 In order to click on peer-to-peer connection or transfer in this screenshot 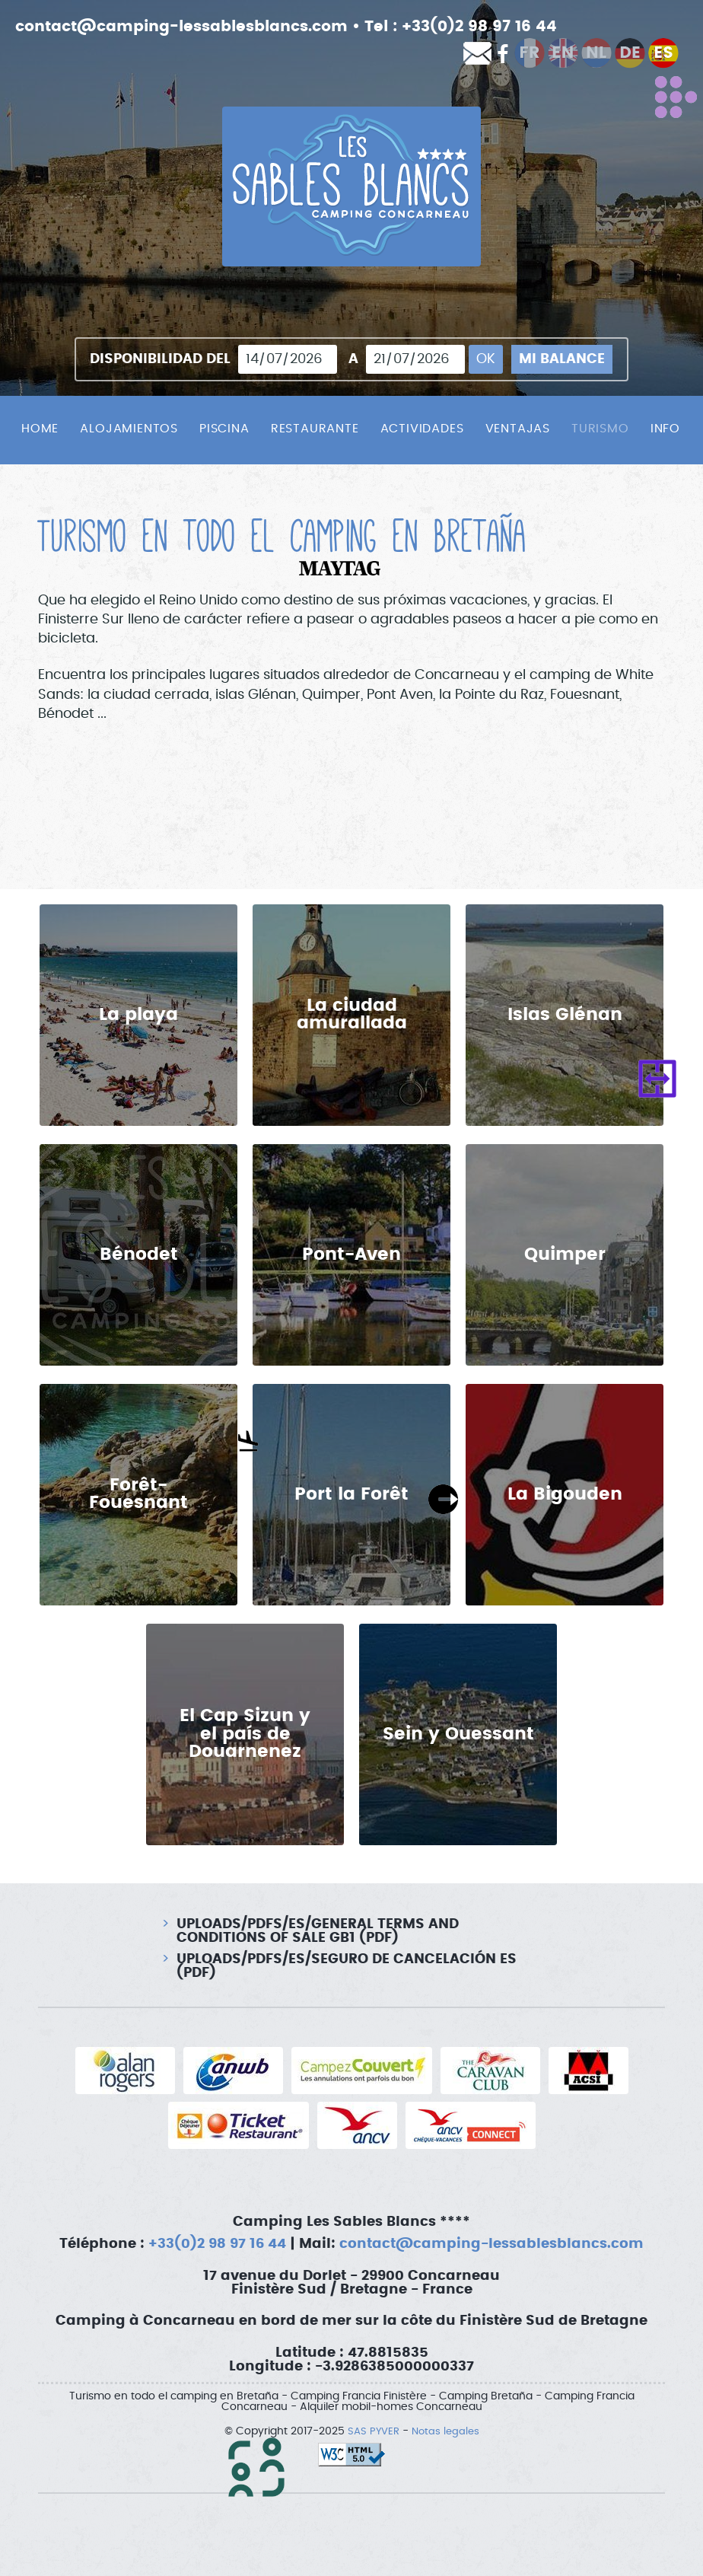, I will do `click(256, 2469)`.